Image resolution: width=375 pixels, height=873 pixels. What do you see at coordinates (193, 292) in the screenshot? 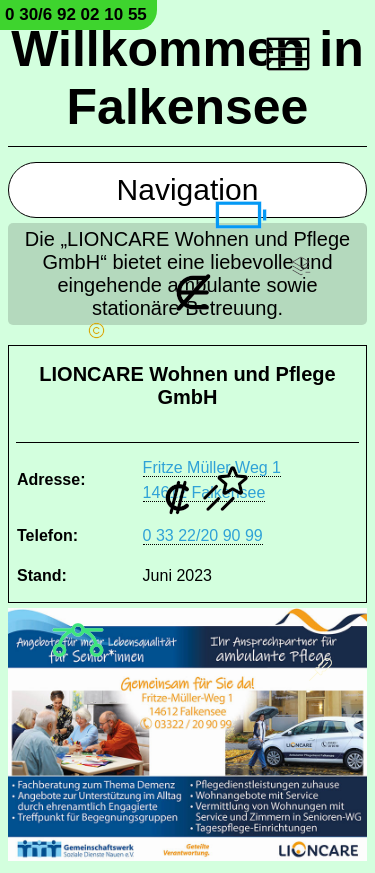
I see `indicates item is not part of a set or group` at bounding box center [193, 292].